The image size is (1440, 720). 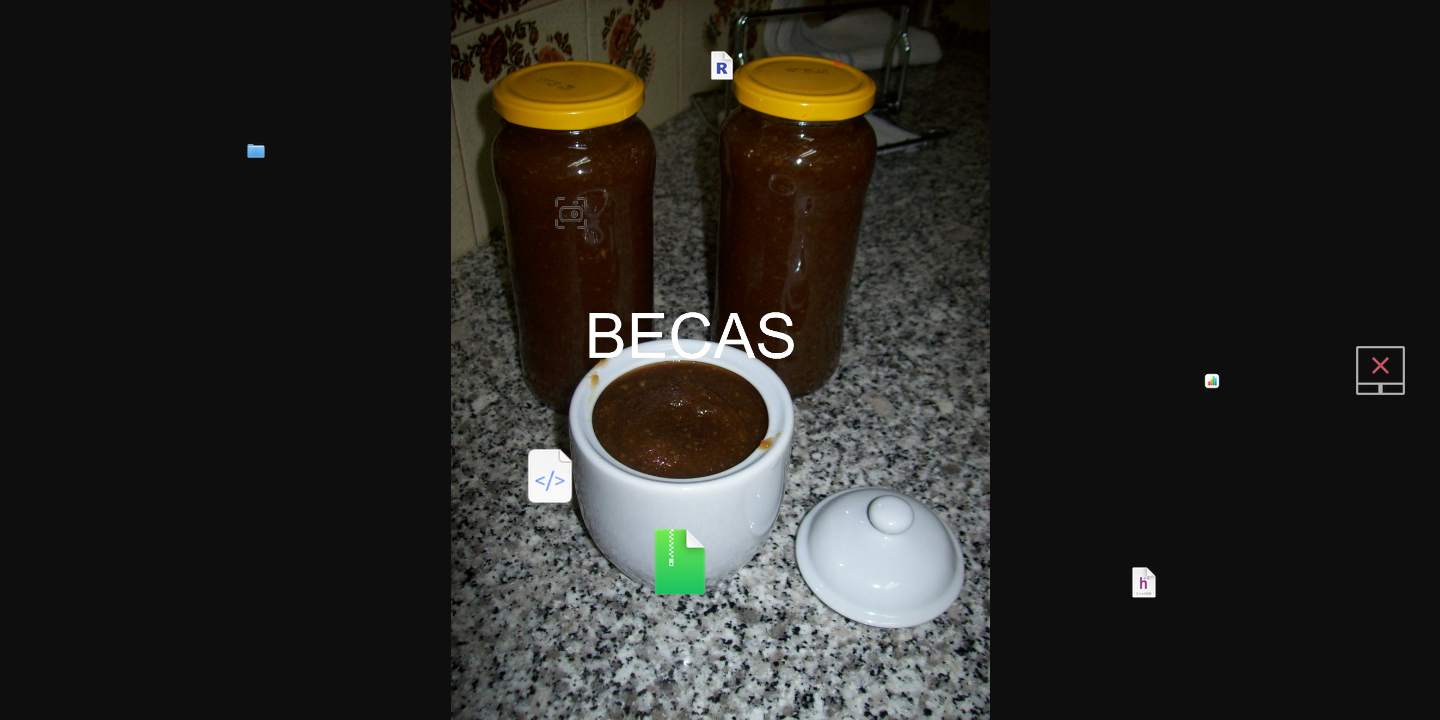 I want to click on touchpad is disabled or unavailable, so click(x=1380, y=370).